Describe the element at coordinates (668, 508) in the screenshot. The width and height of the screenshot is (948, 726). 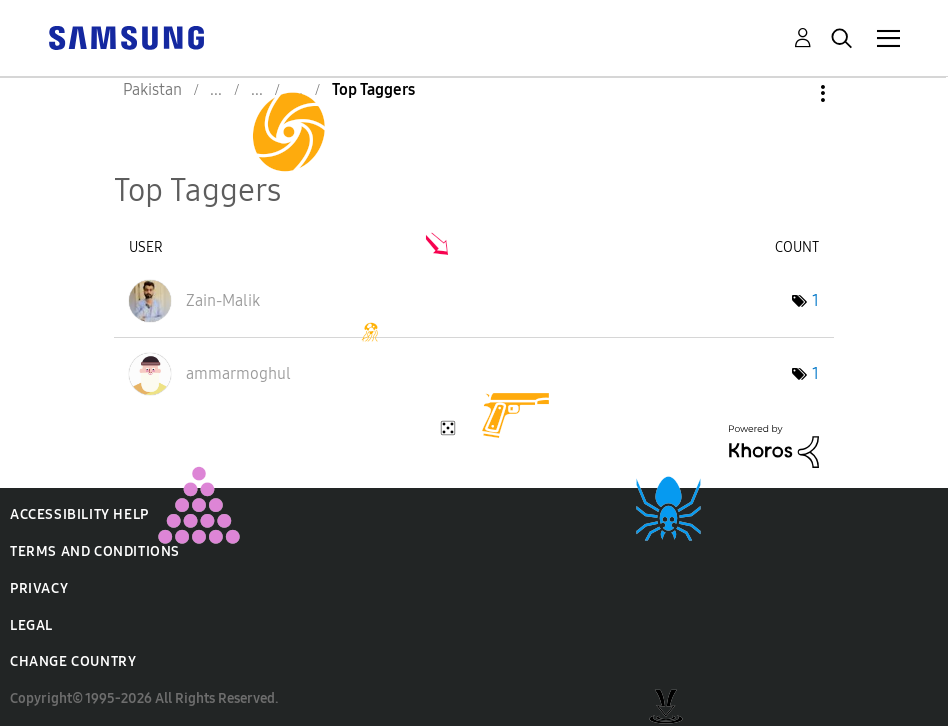
I see `spider enemy or creature in a game interface` at that location.